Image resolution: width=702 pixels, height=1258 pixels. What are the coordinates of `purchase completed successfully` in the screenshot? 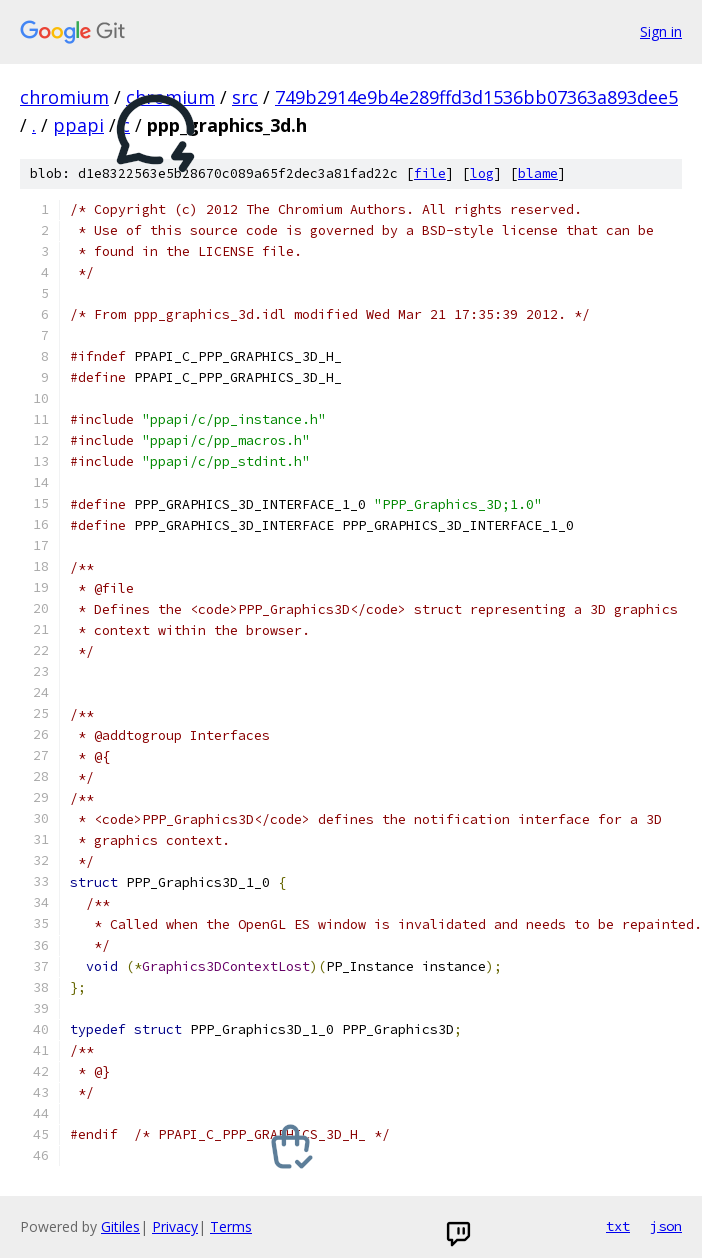 It's located at (290, 1146).